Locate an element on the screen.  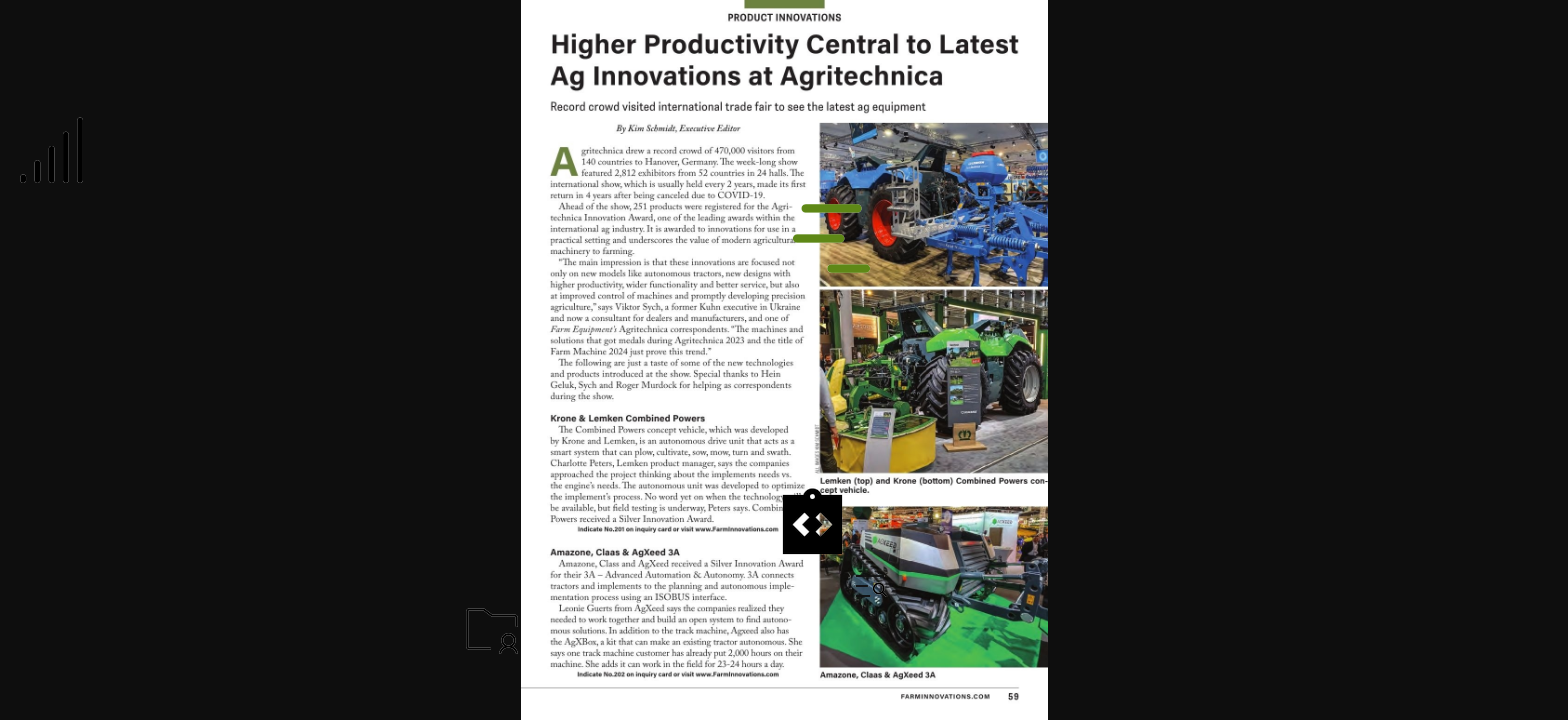
access user-specific files or documents is located at coordinates (492, 628).